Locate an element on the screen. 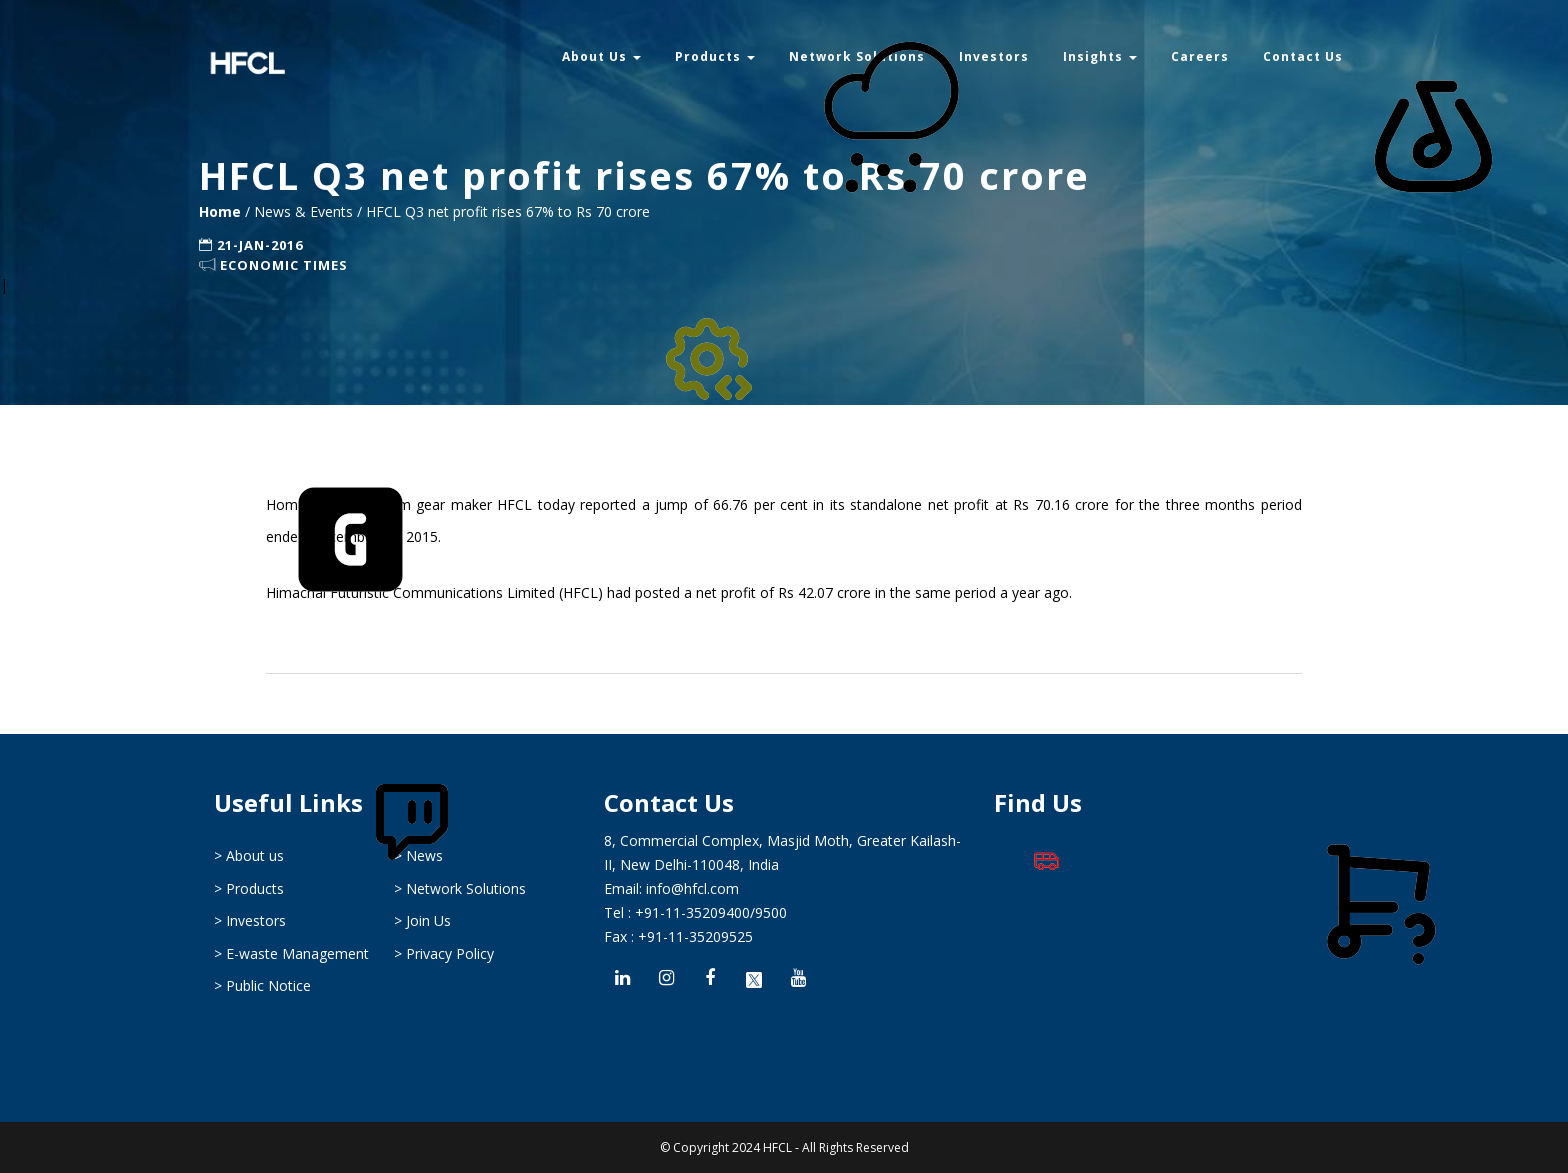 The image size is (1568, 1173). google or gmail app shortcut is located at coordinates (350, 539).